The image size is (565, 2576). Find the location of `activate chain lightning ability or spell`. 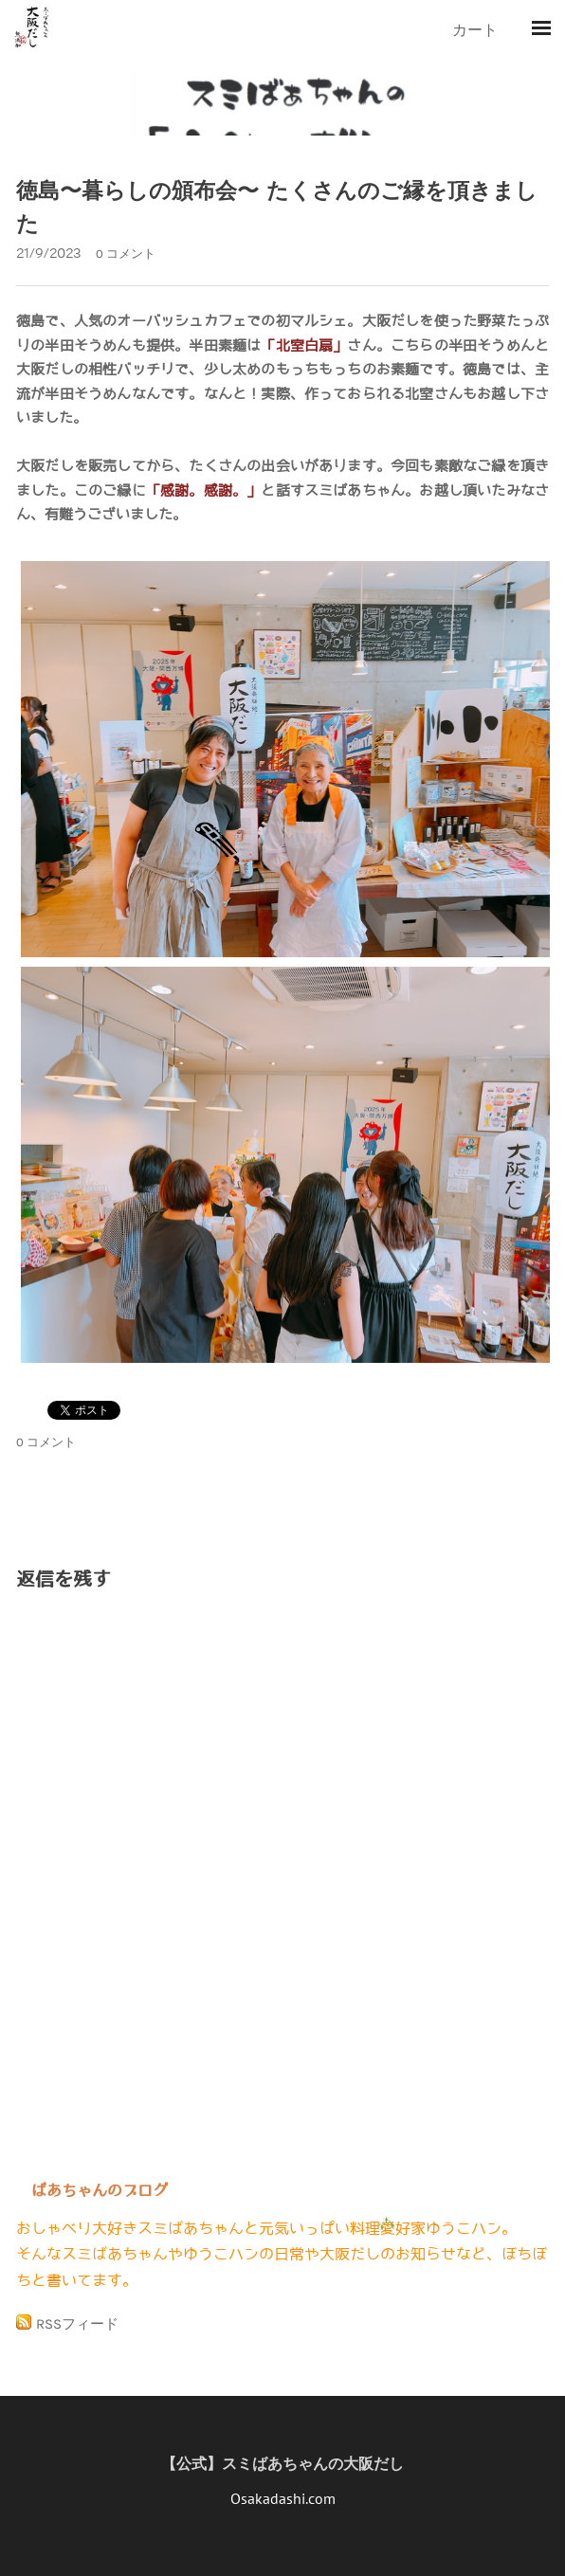

activate chain lightning ability or spell is located at coordinates (386, 2223).